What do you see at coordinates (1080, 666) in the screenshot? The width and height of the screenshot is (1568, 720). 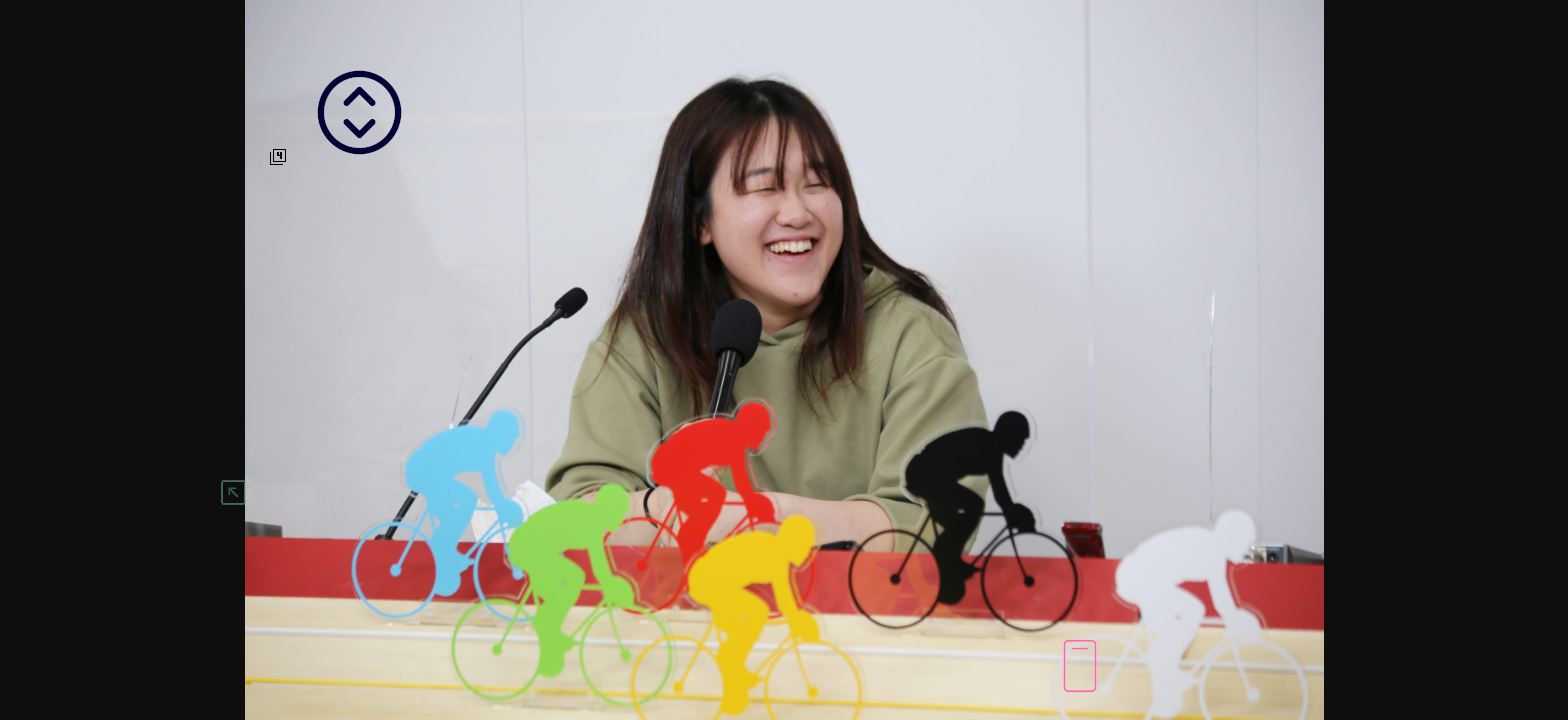 I see `access device speaker settings` at bounding box center [1080, 666].